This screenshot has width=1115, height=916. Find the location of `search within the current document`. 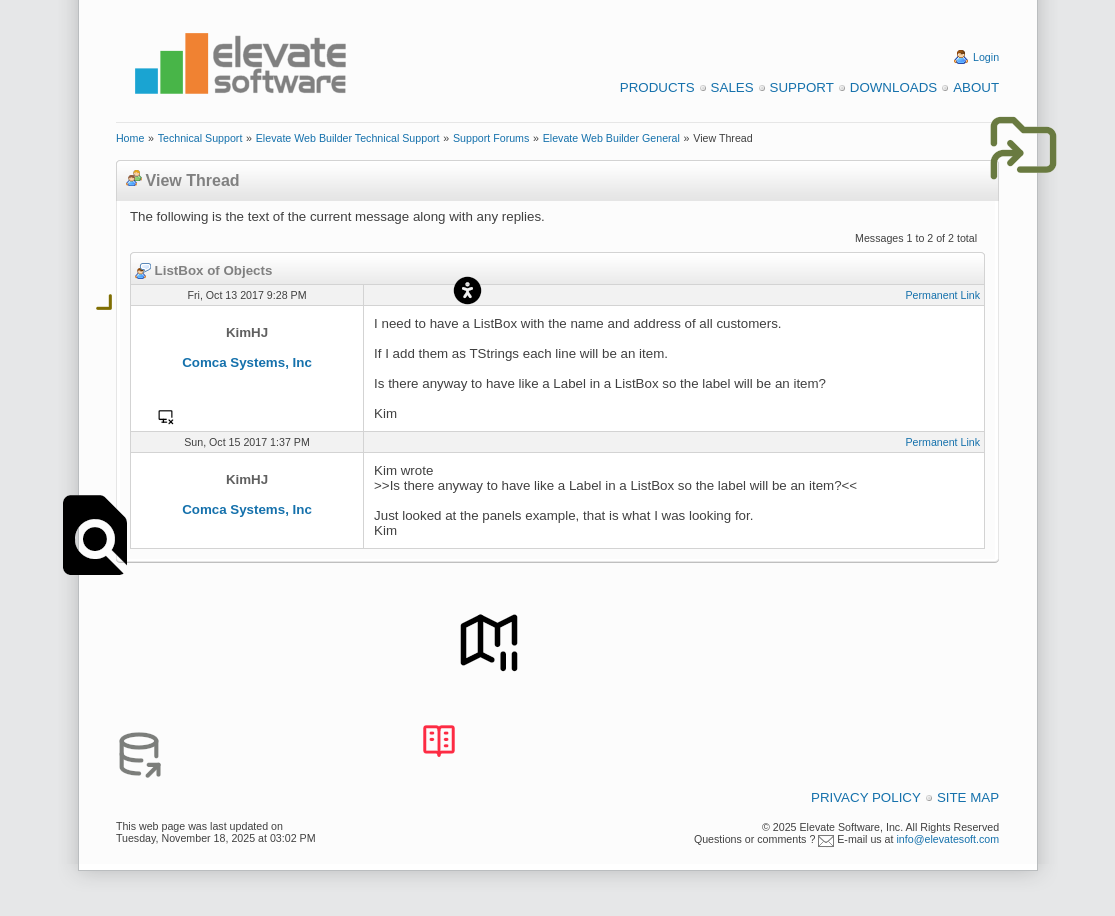

search within the current document is located at coordinates (95, 535).